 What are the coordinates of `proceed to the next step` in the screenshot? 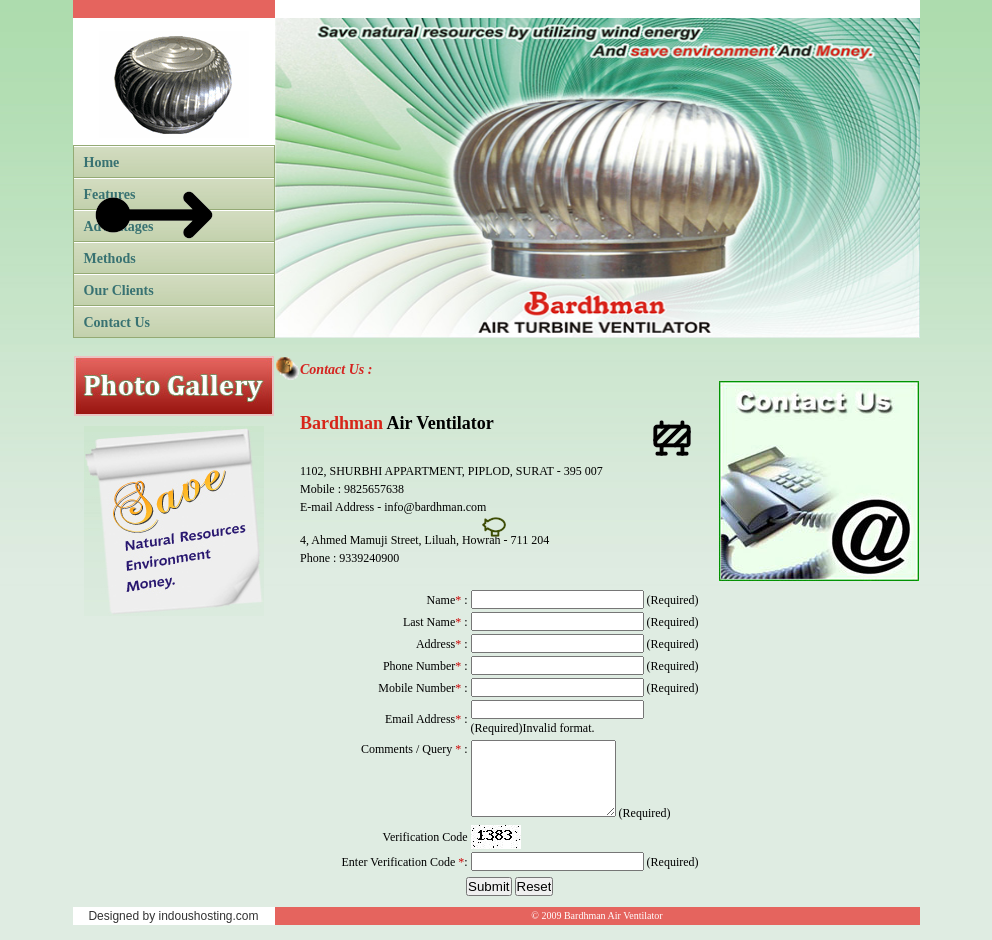 It's located at (154, 215).